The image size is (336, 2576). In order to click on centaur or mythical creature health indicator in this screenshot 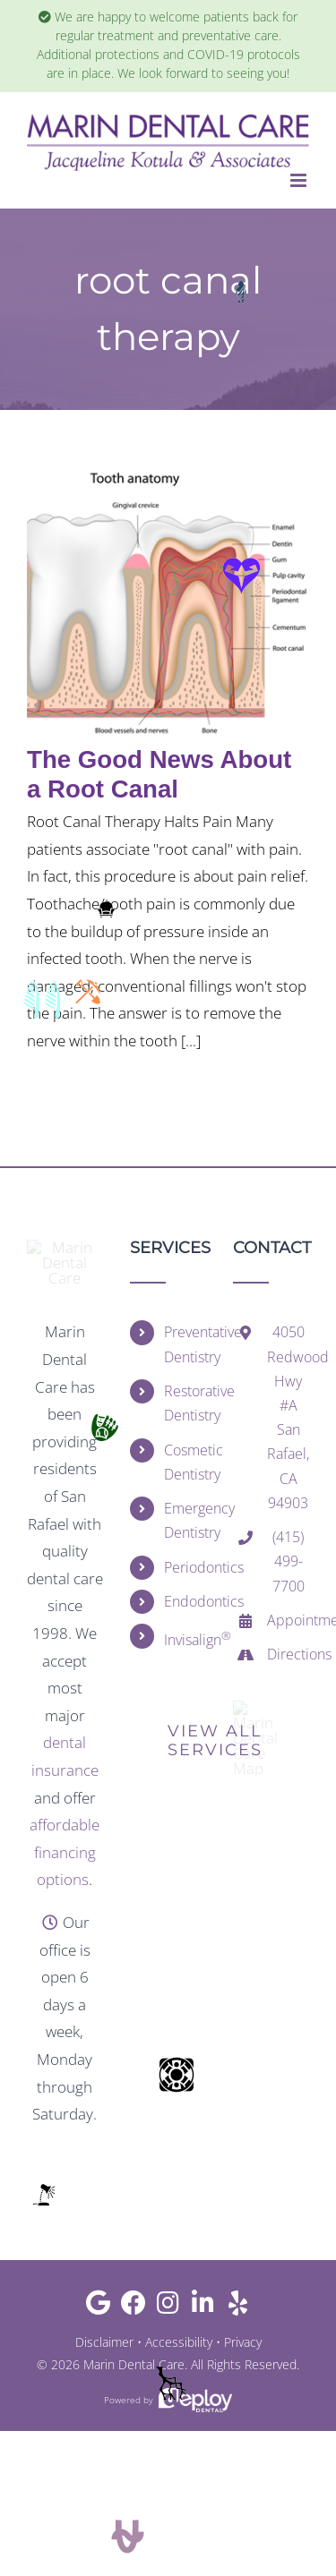, I will do `click(241, 576)`.